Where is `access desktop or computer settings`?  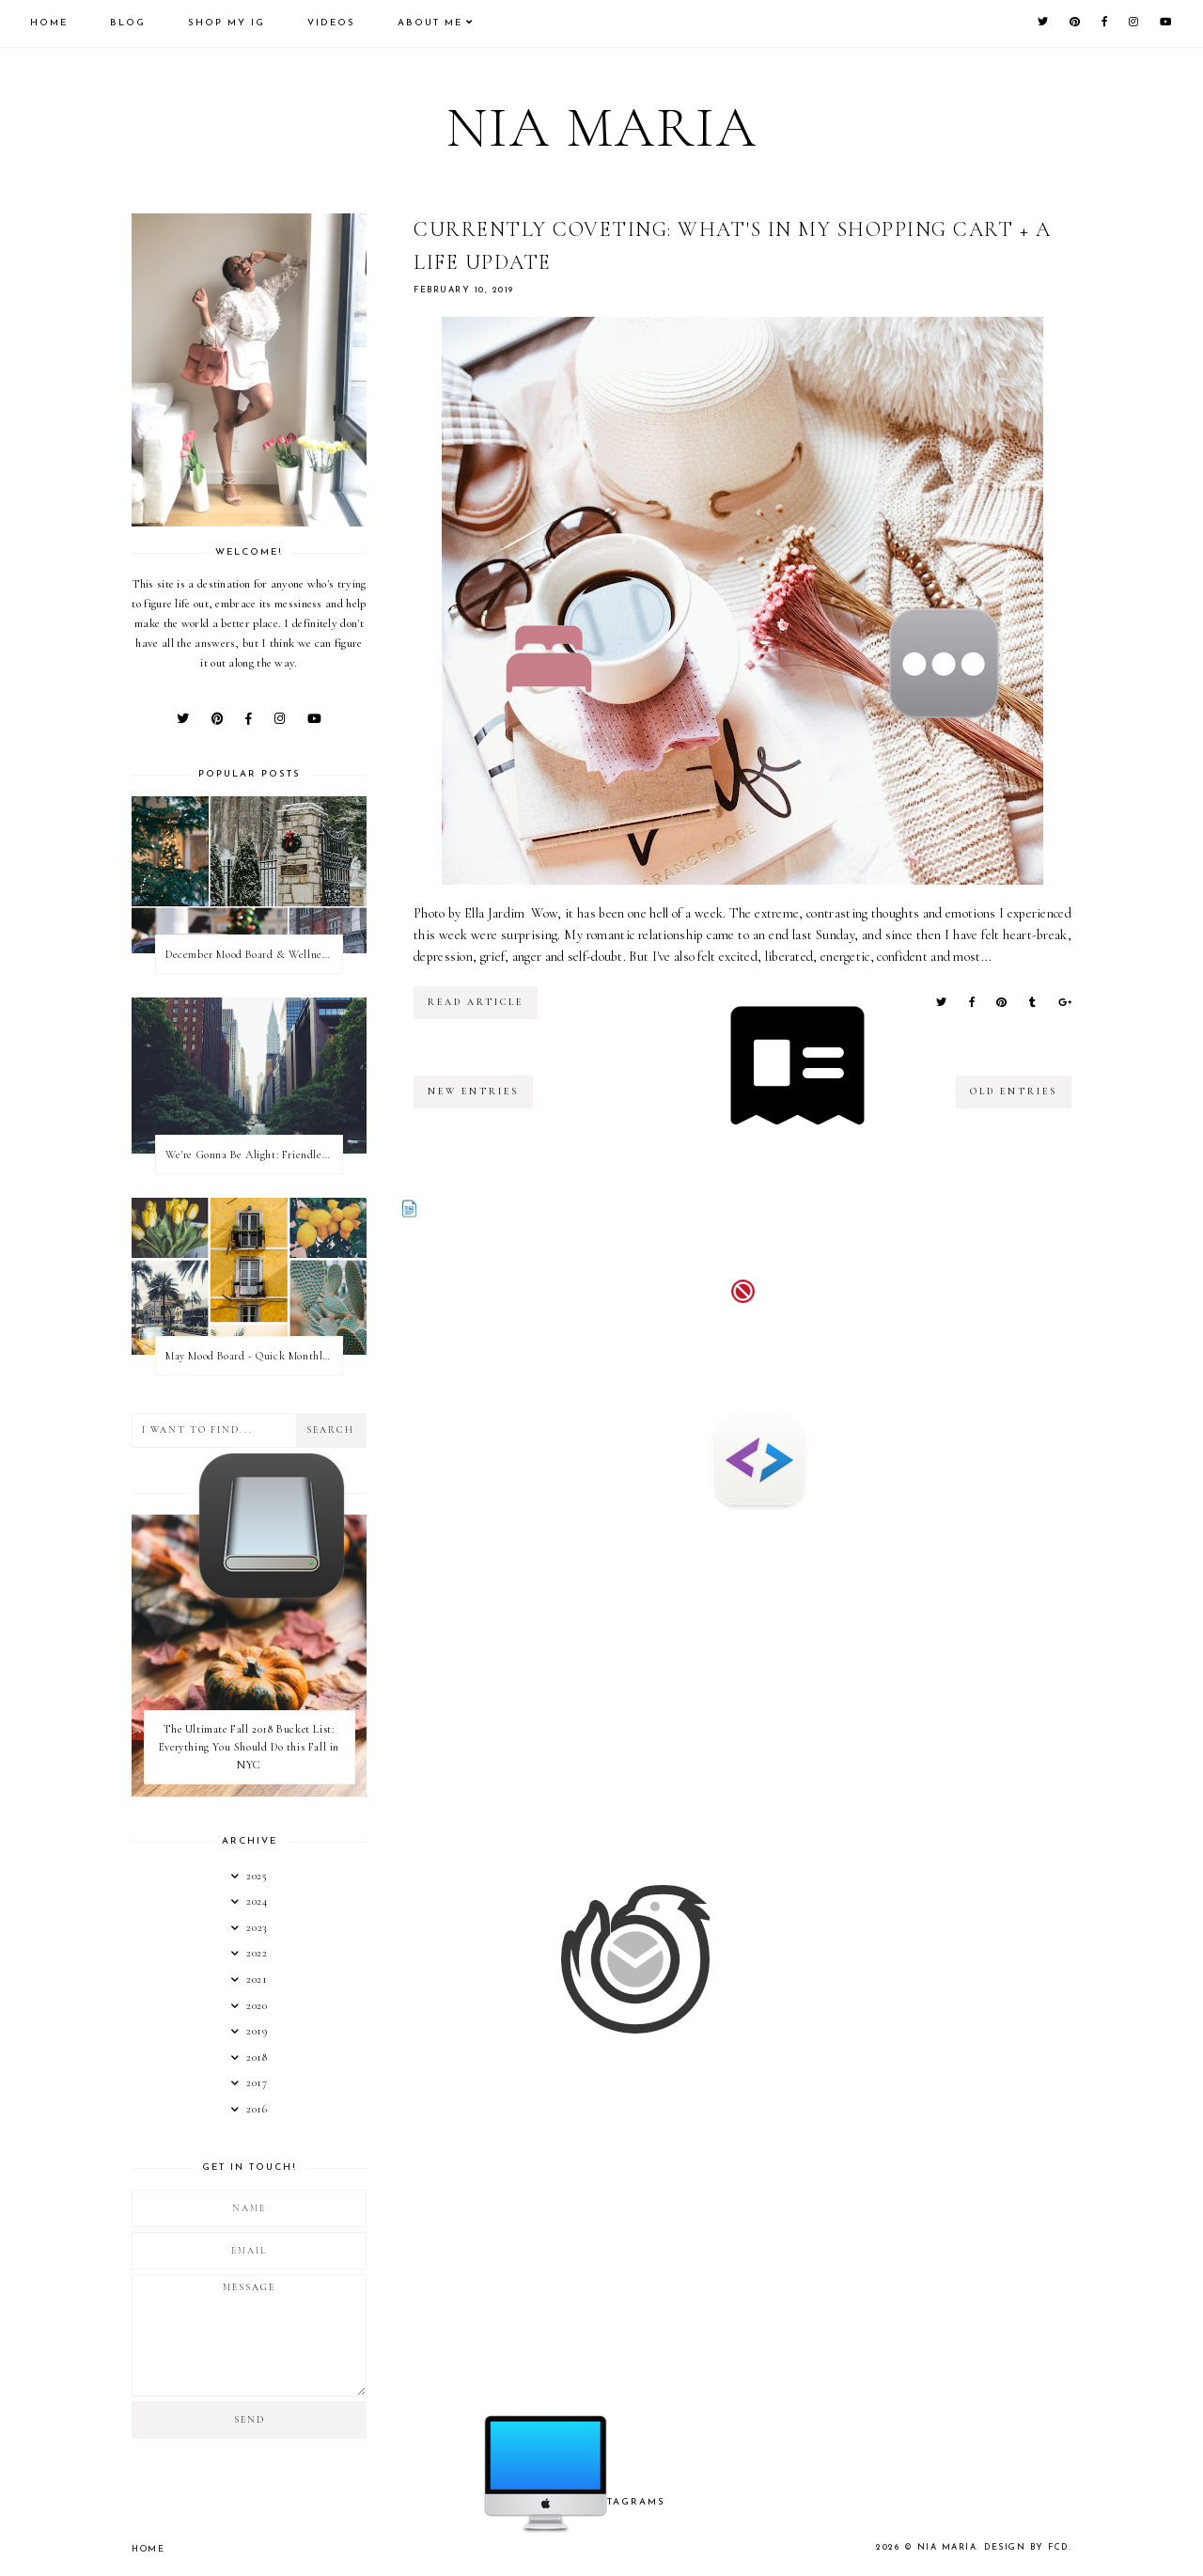 access desktop or computer settings is located at coordinates (545, 2474).